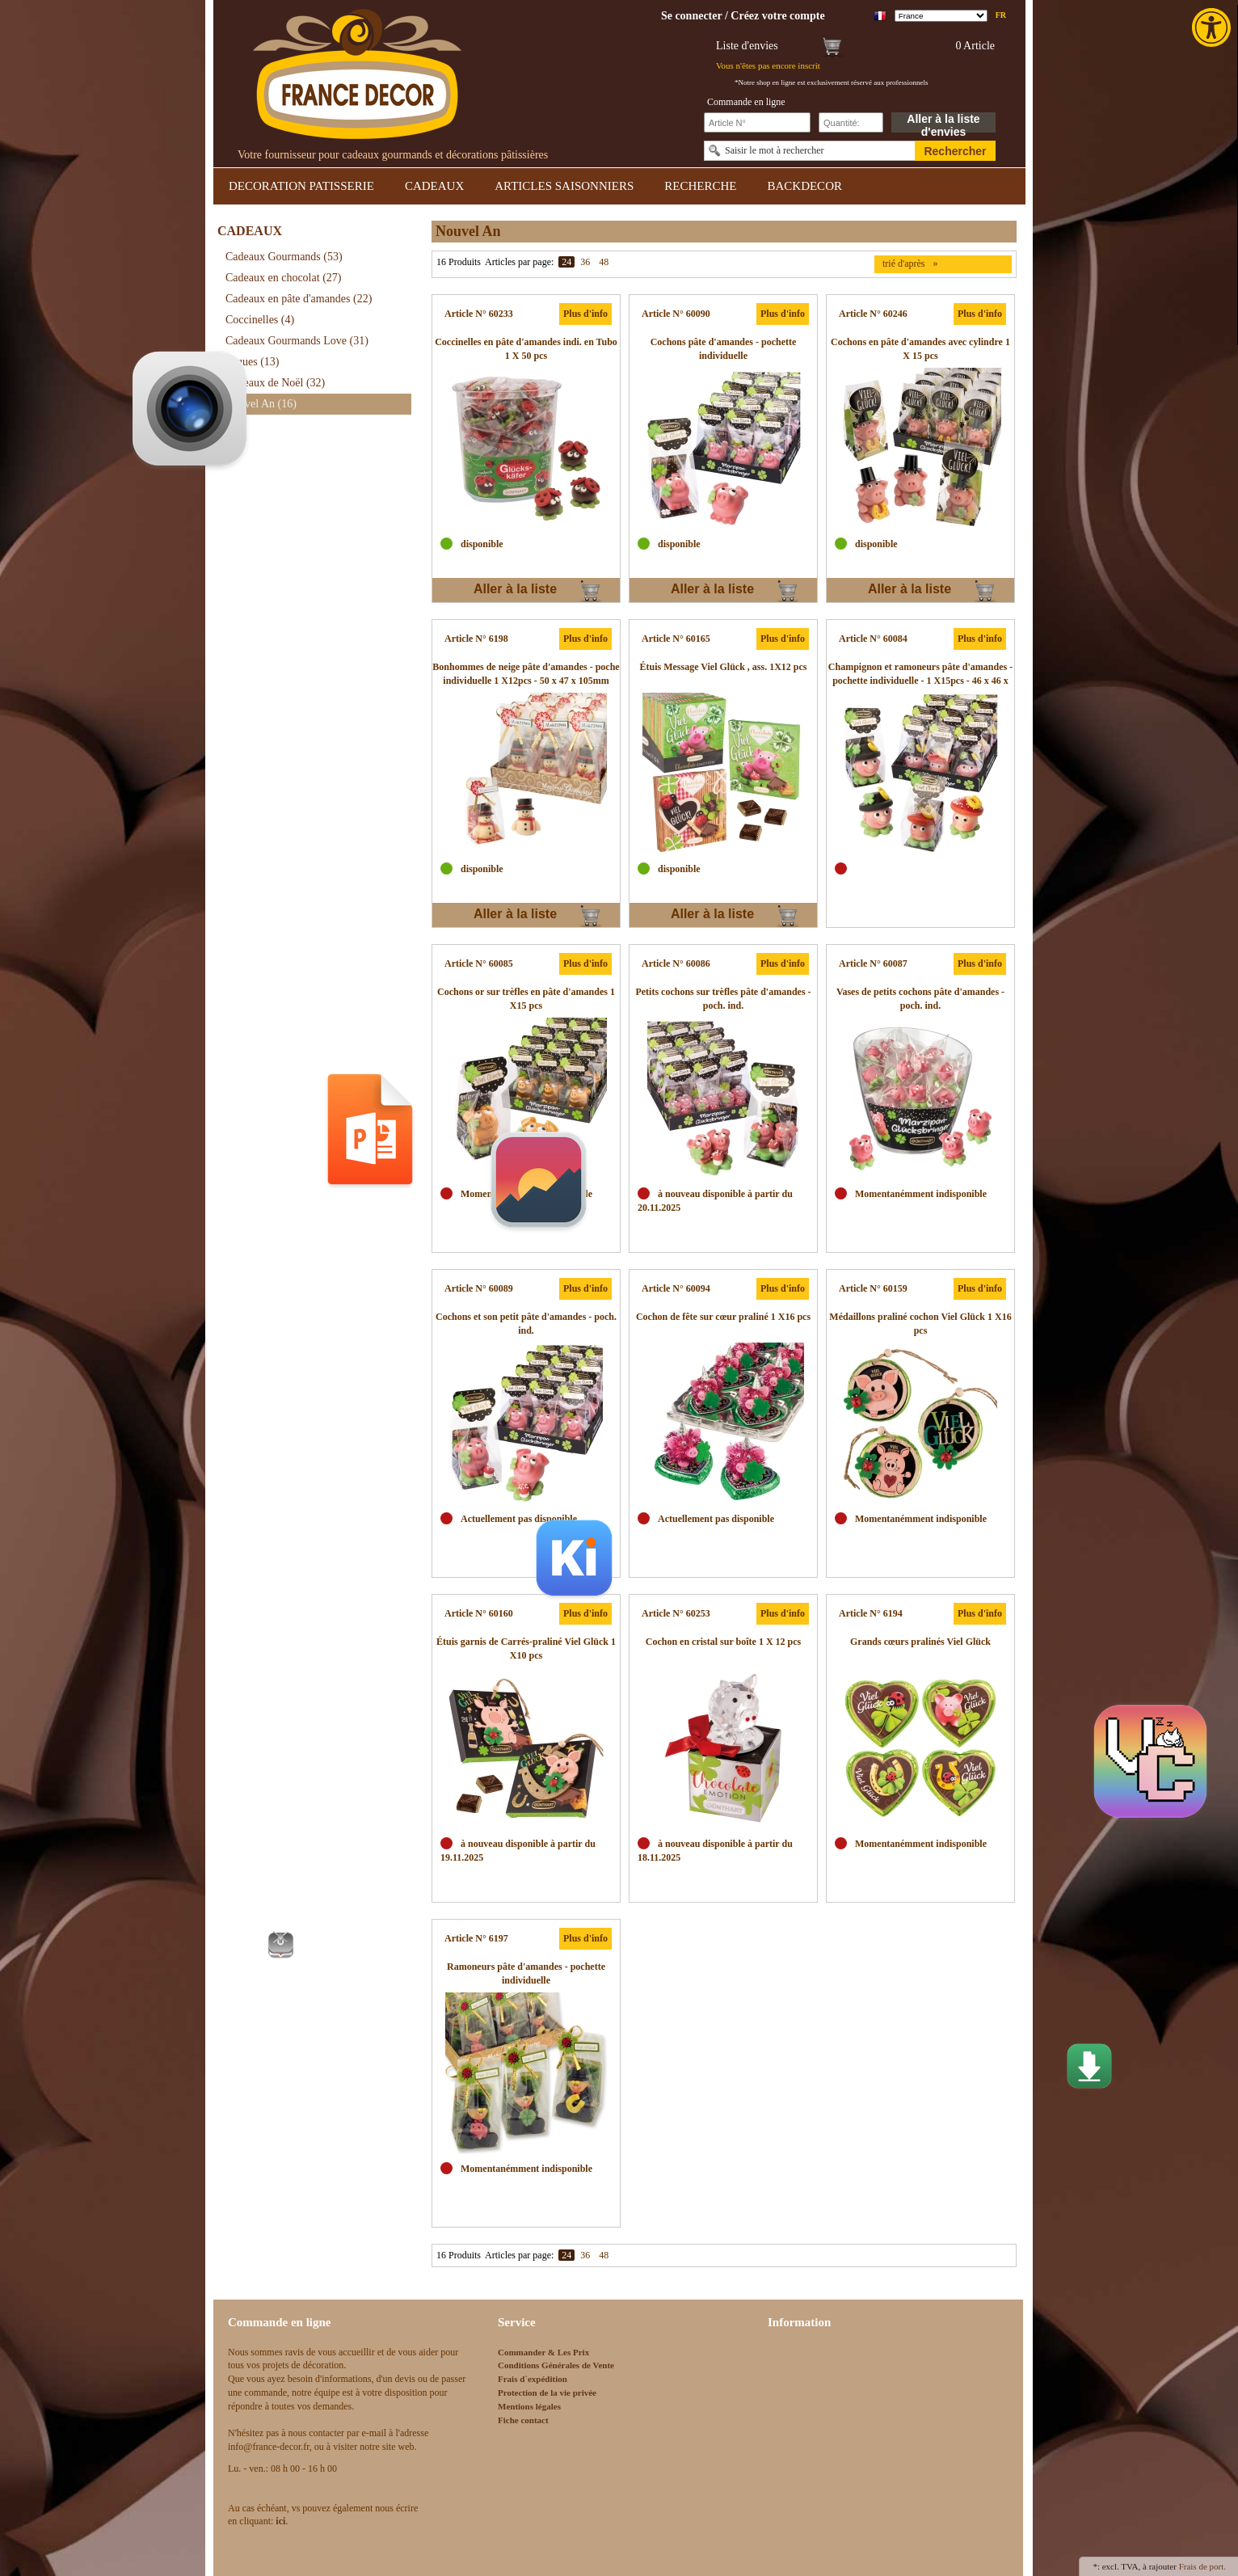 This screenshot has width=1238, height=2576. I want to click on open camera app, so click(189, 408).